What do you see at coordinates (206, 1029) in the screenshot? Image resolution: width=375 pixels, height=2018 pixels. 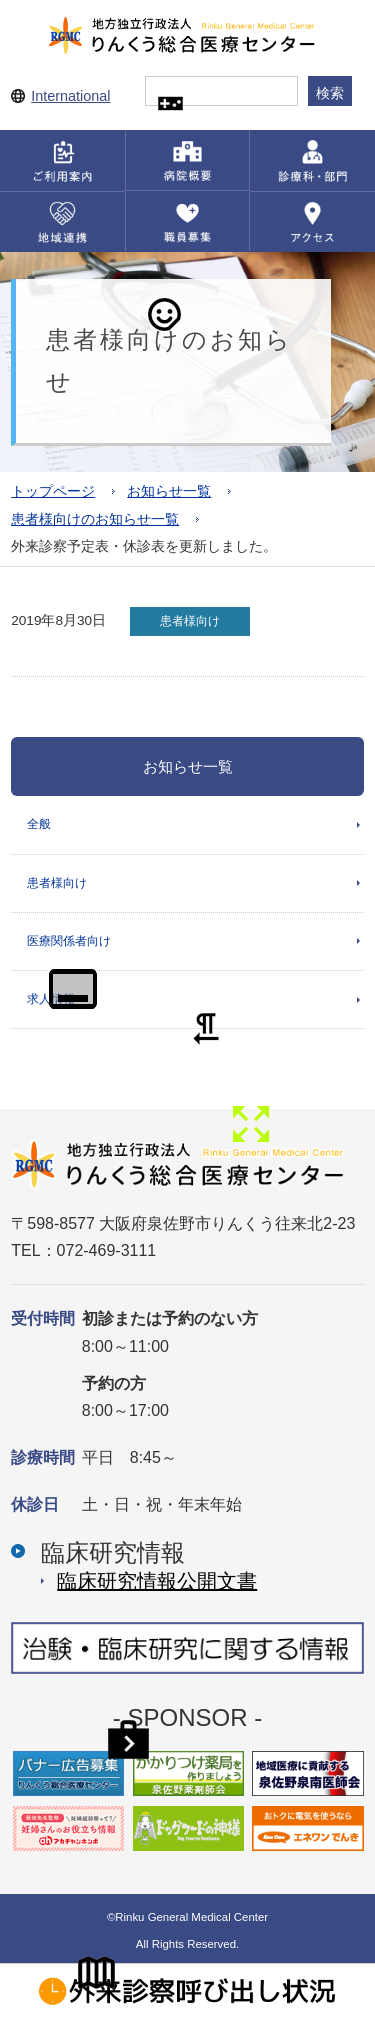 I see `switch text direction to right-to-left` at bounding box center [206, 1029].